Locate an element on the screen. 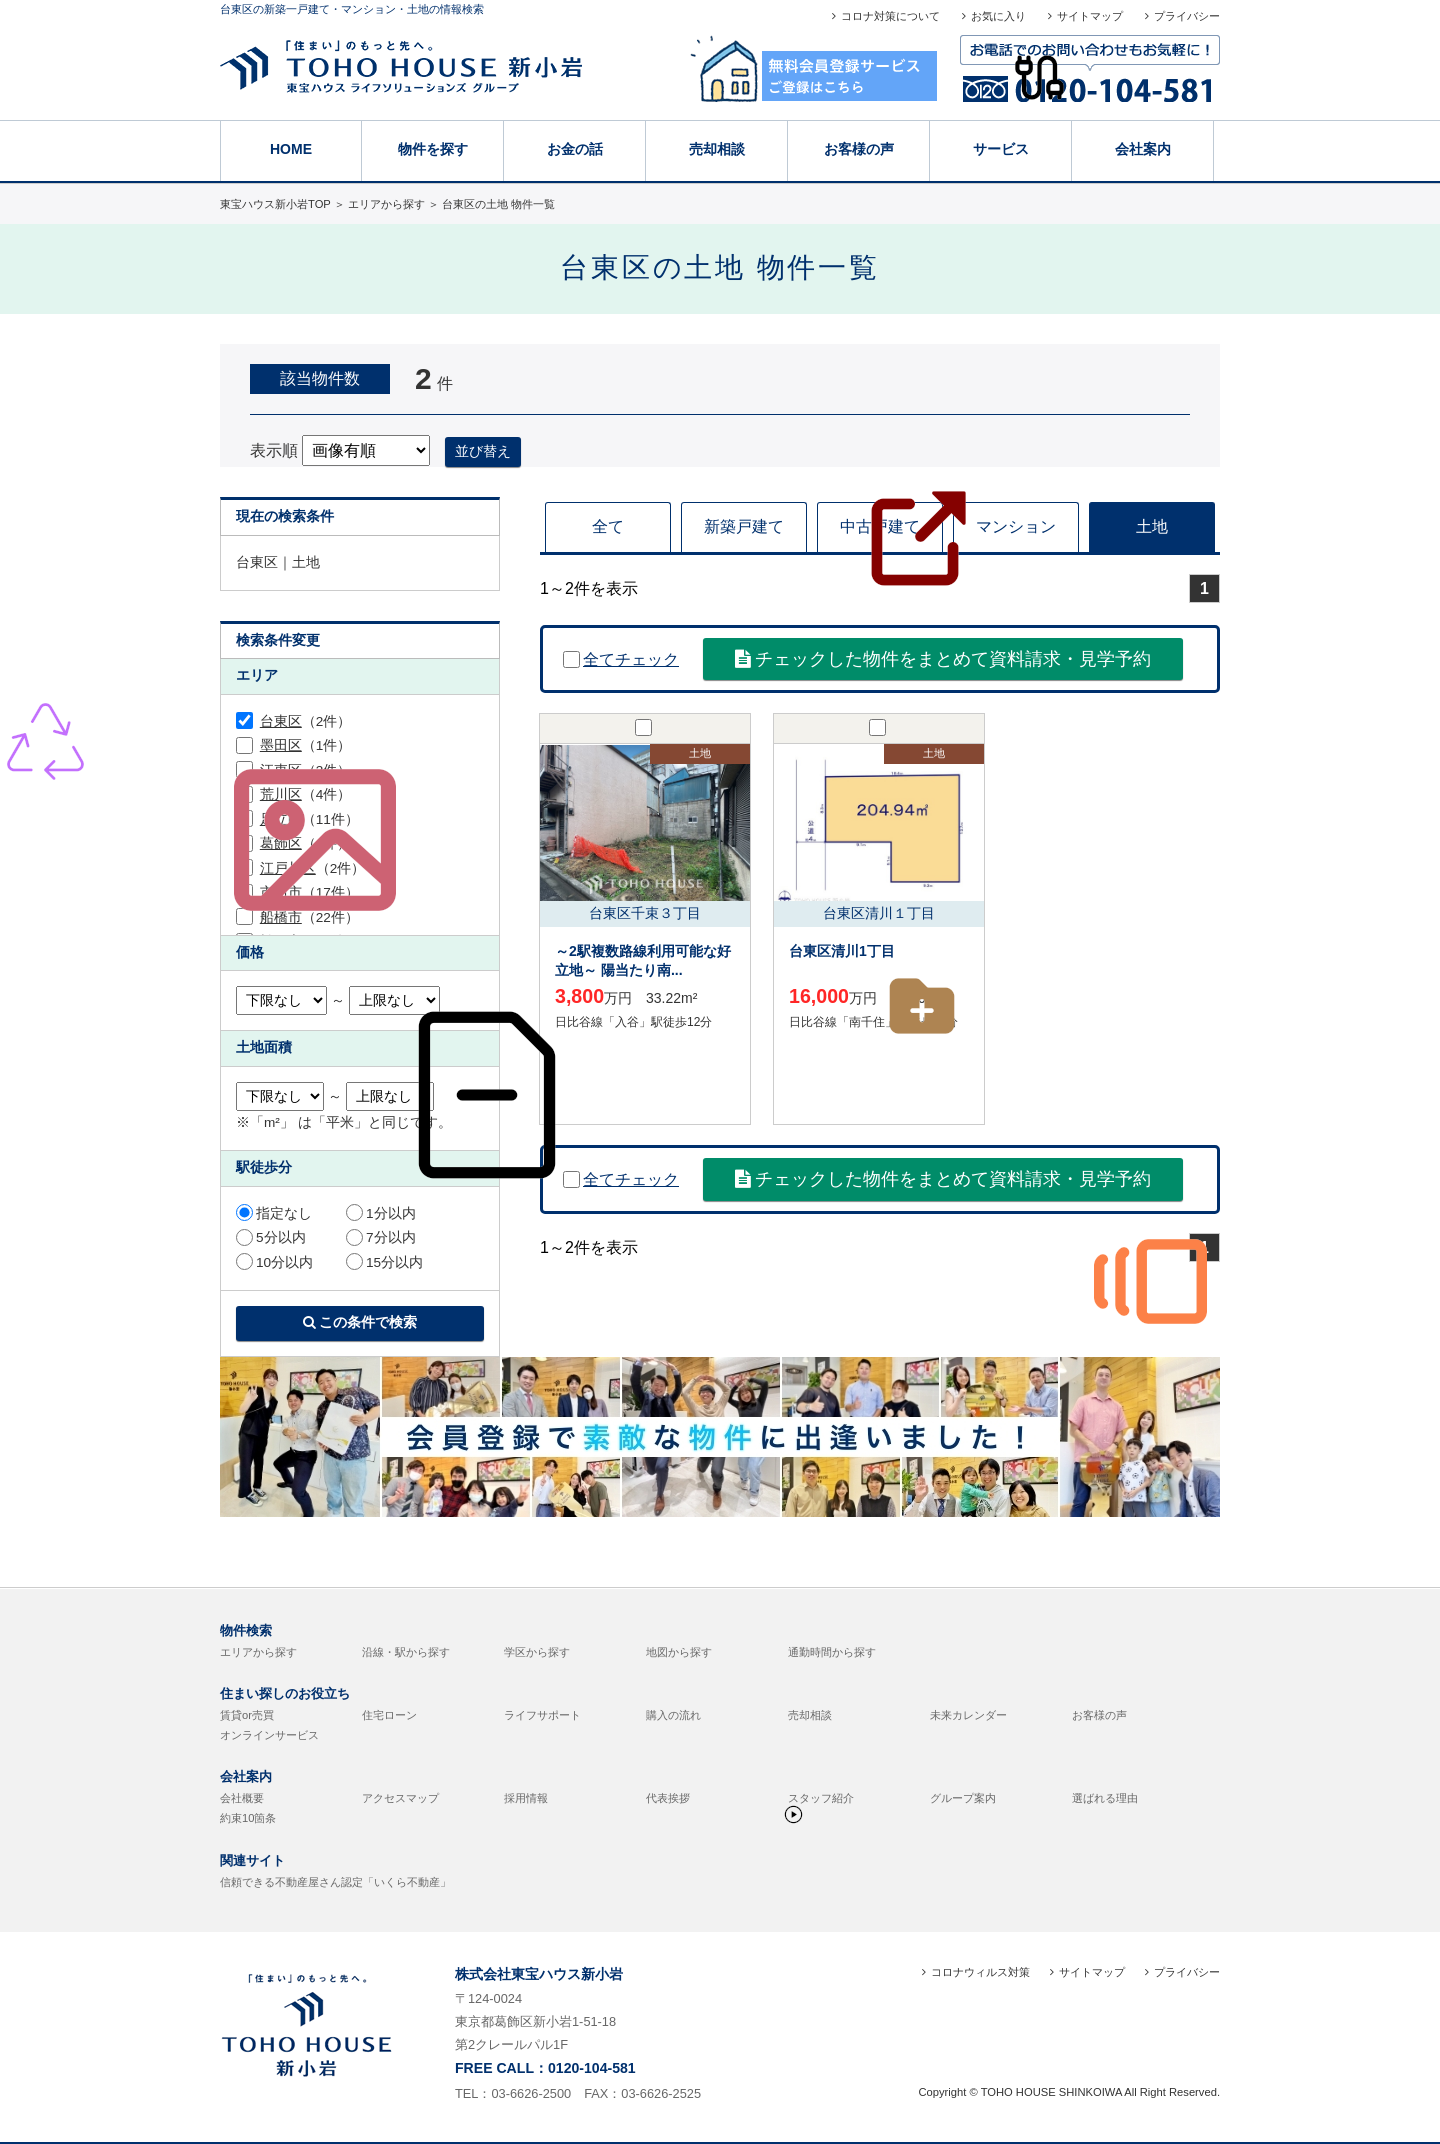 Image resolution: width=1440 pixels, height=2144 pixels. indicates a file has been removed or deleted is located at coordinates (487, 1095).